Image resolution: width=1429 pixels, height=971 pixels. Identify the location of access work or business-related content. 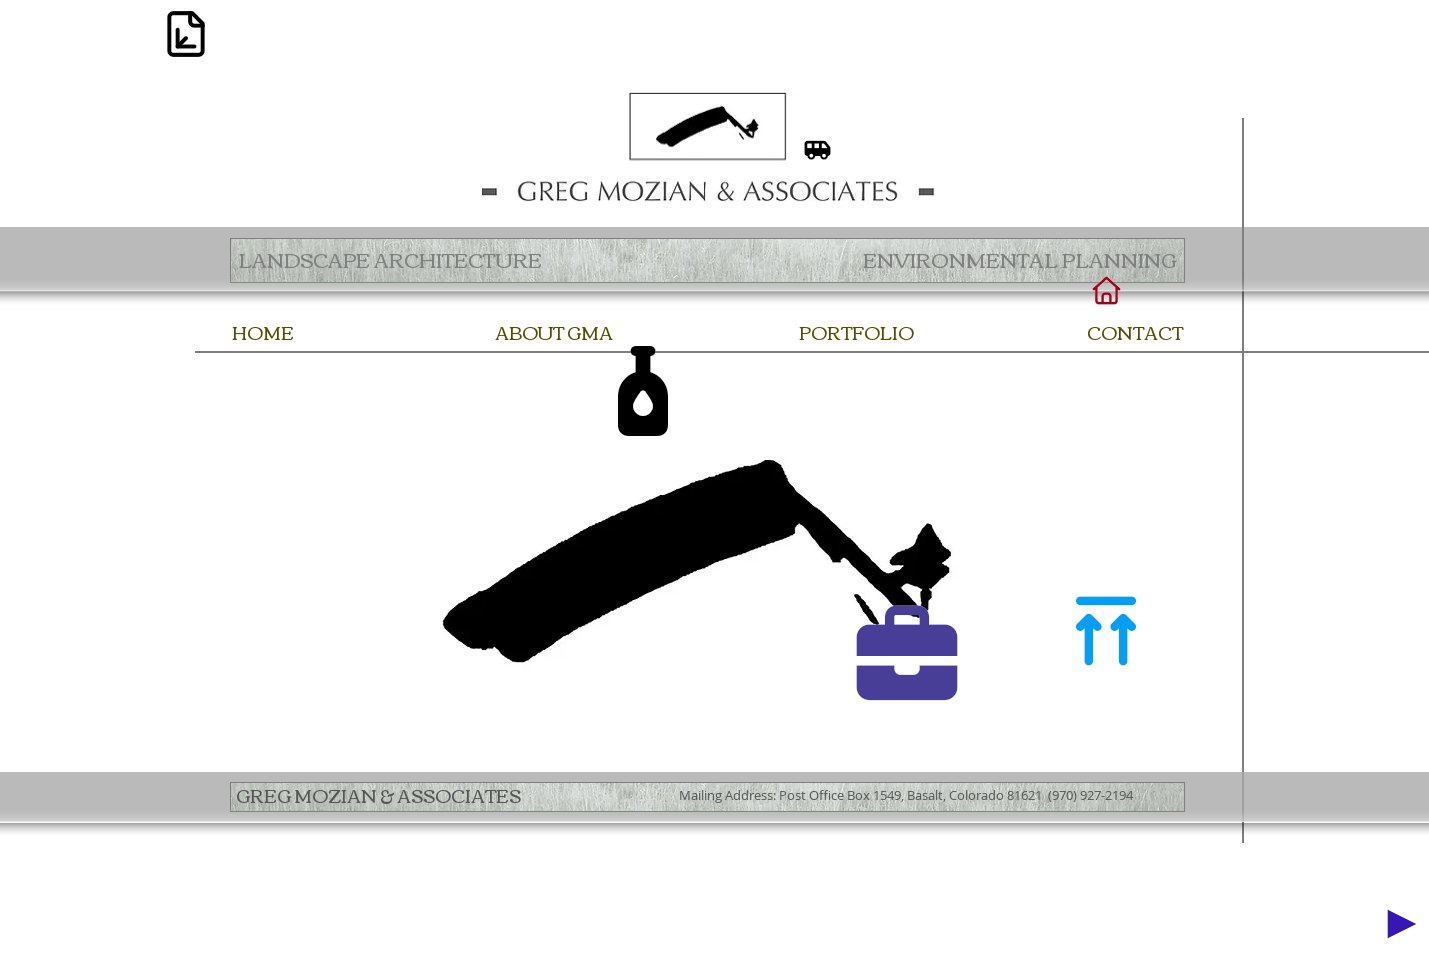
(907, 656).